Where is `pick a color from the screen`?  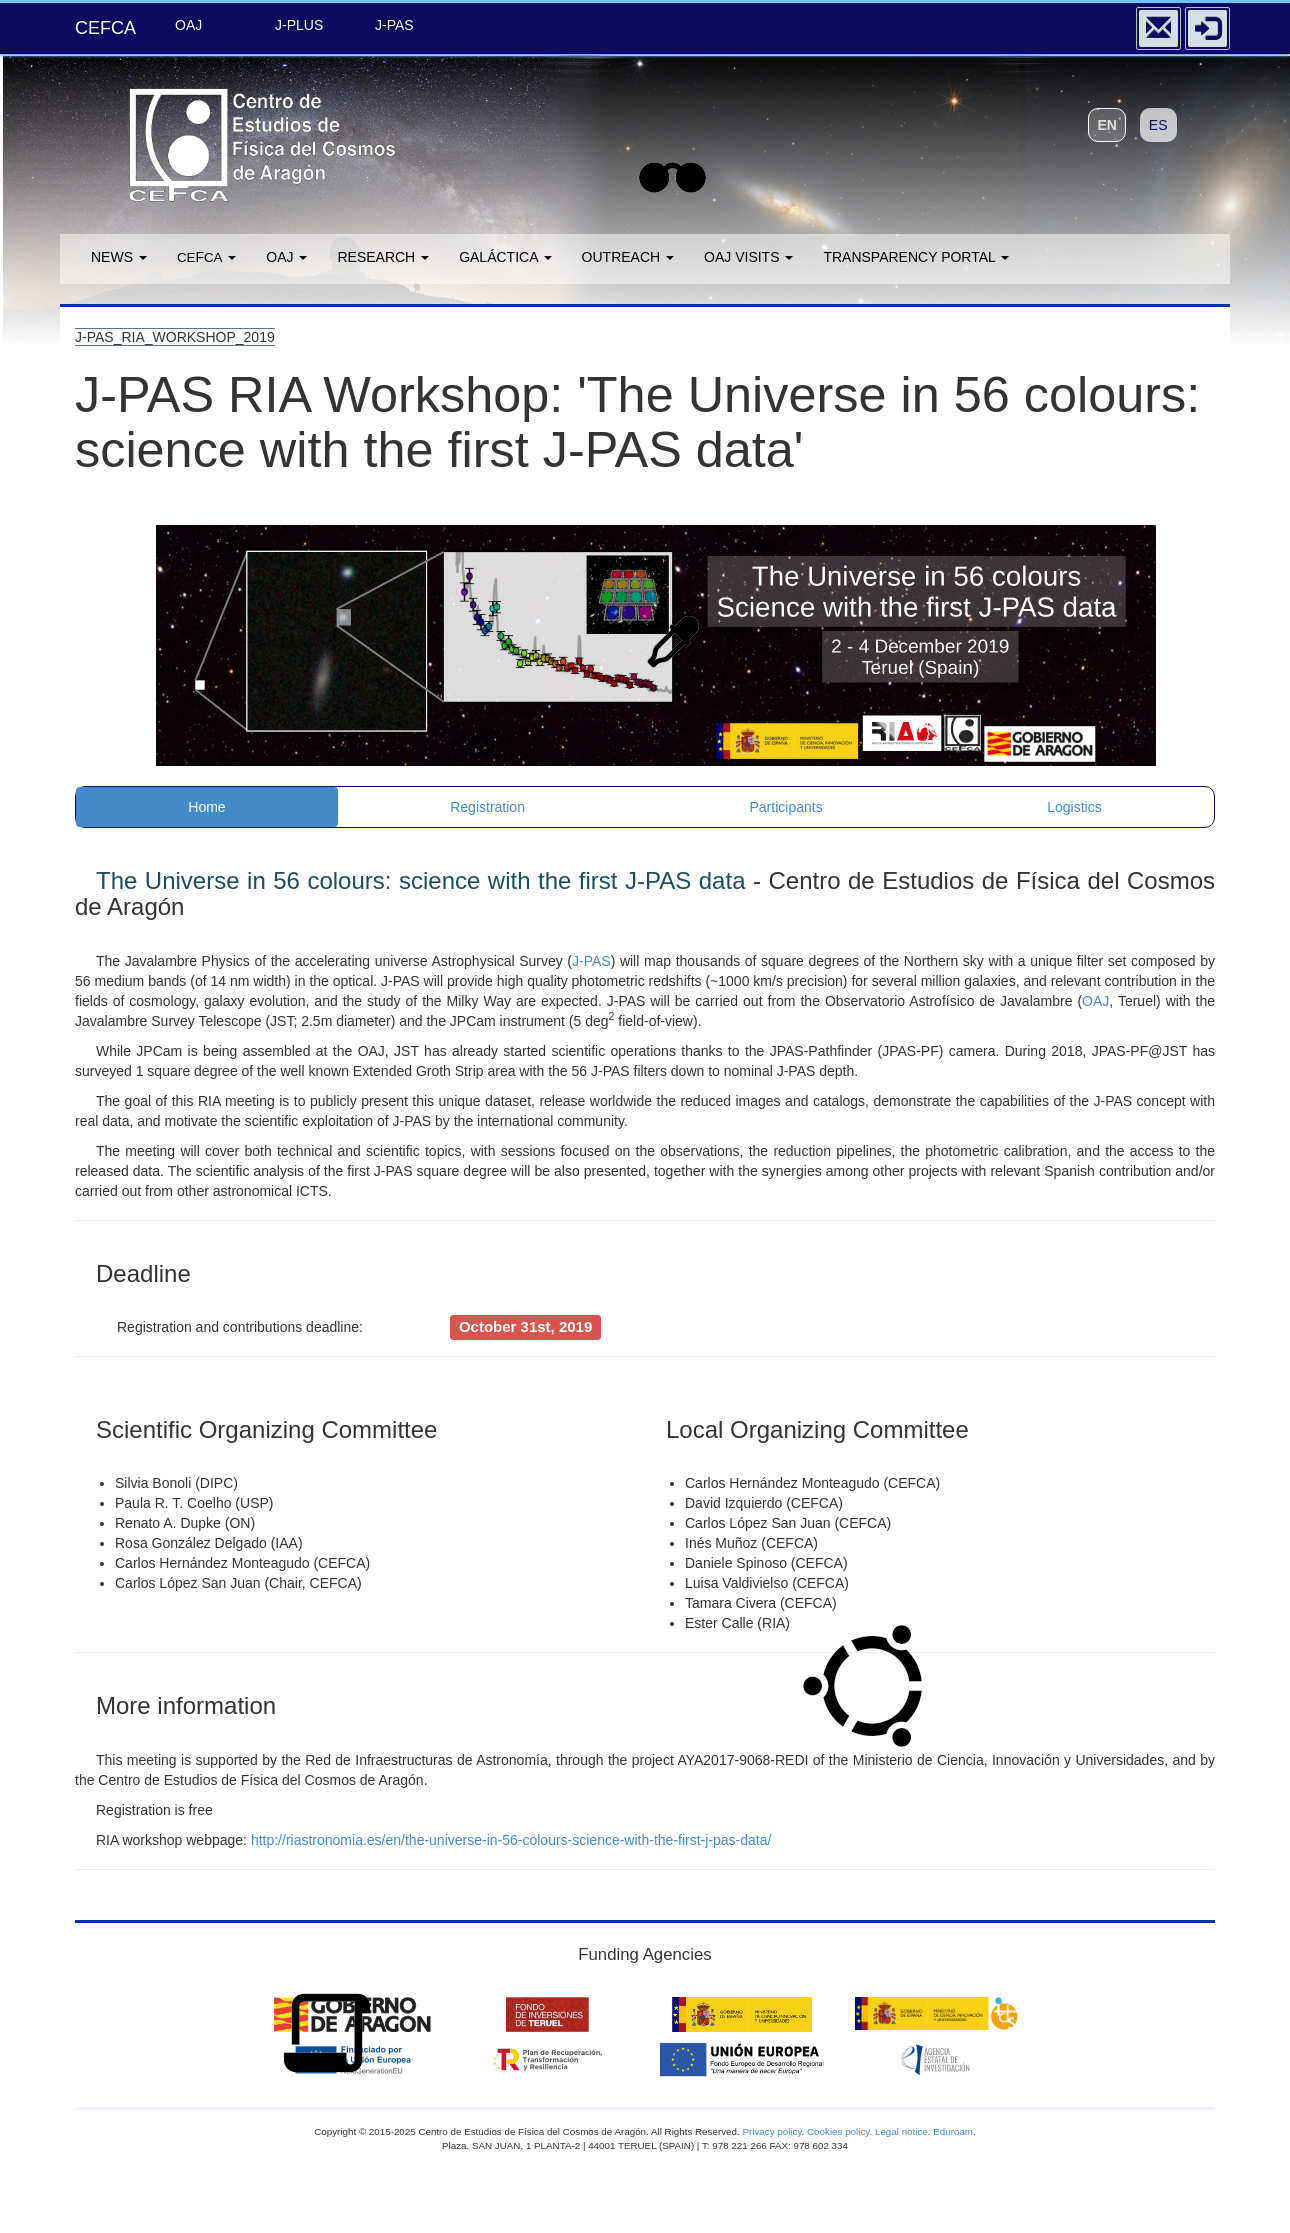 pick a color from the screen is located at coordinates (673, 642).